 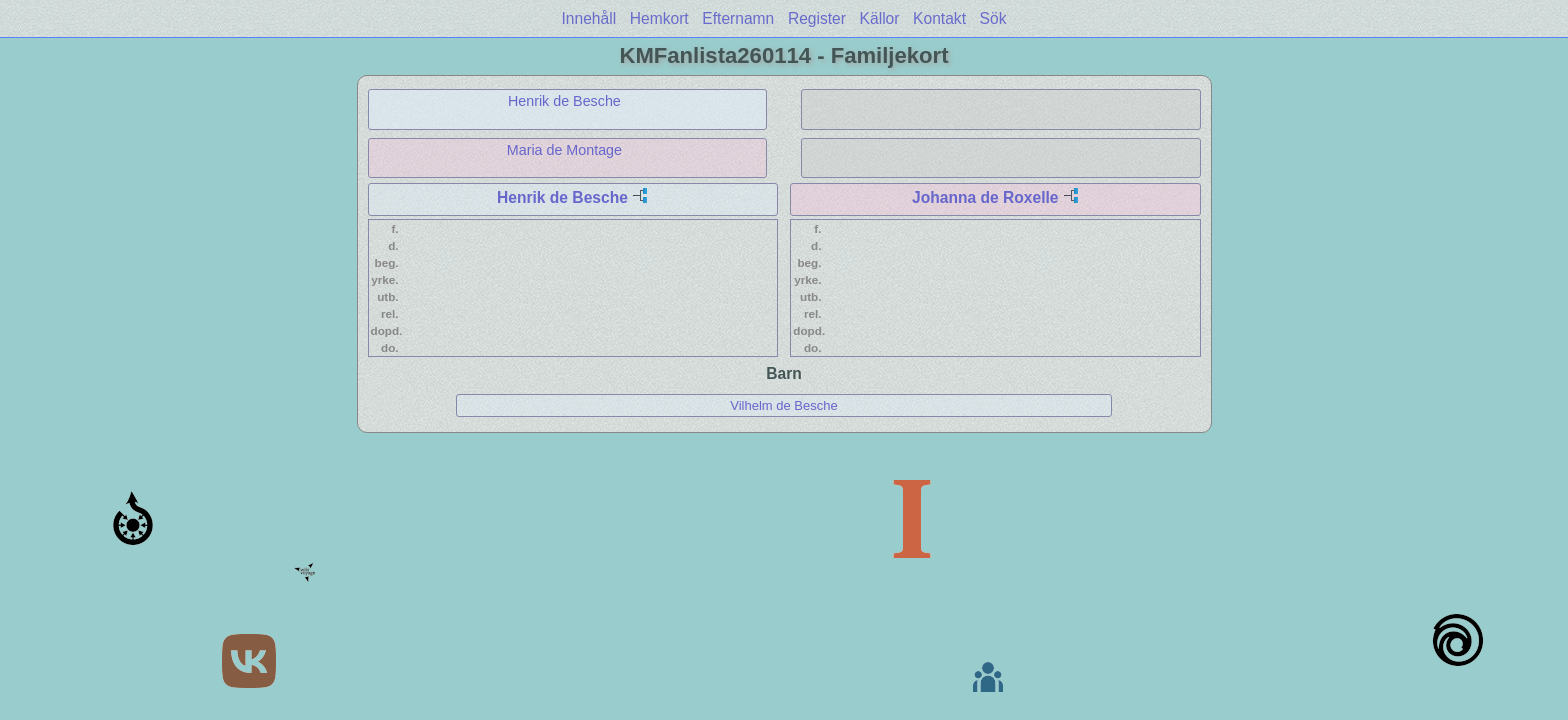 What do you see at coordinates (249, 661) in the screenshot?
I see `open the VK social network app` at bounding box center [249, 661].